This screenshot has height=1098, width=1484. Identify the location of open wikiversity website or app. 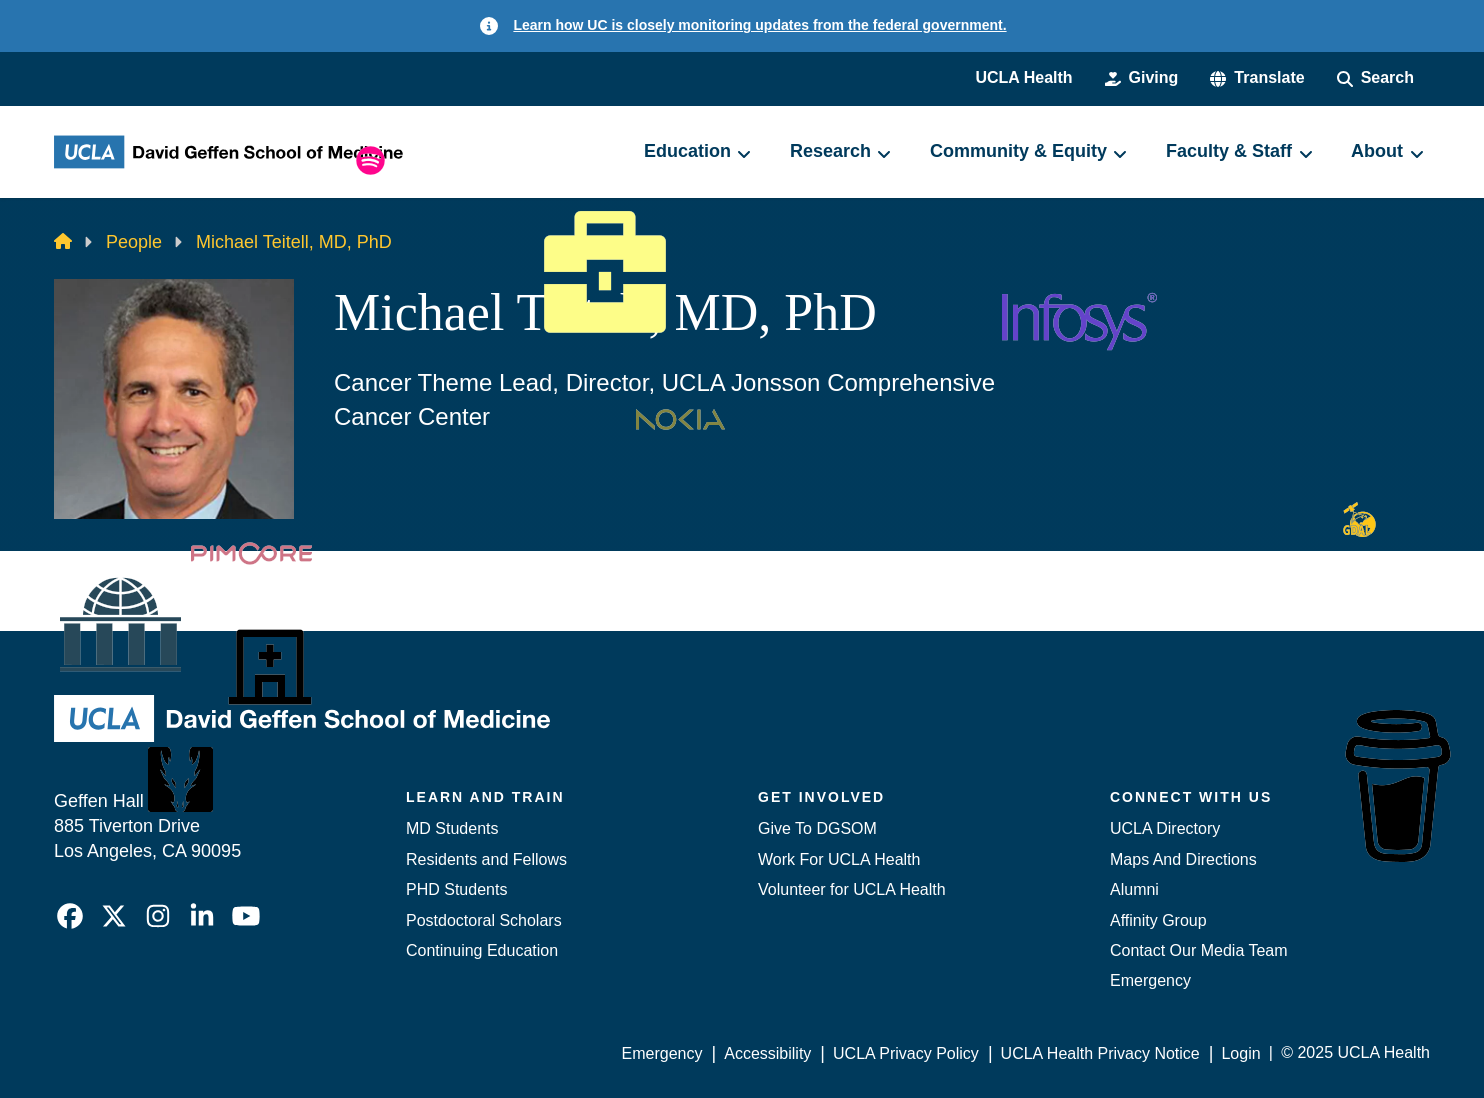
(120, 624).